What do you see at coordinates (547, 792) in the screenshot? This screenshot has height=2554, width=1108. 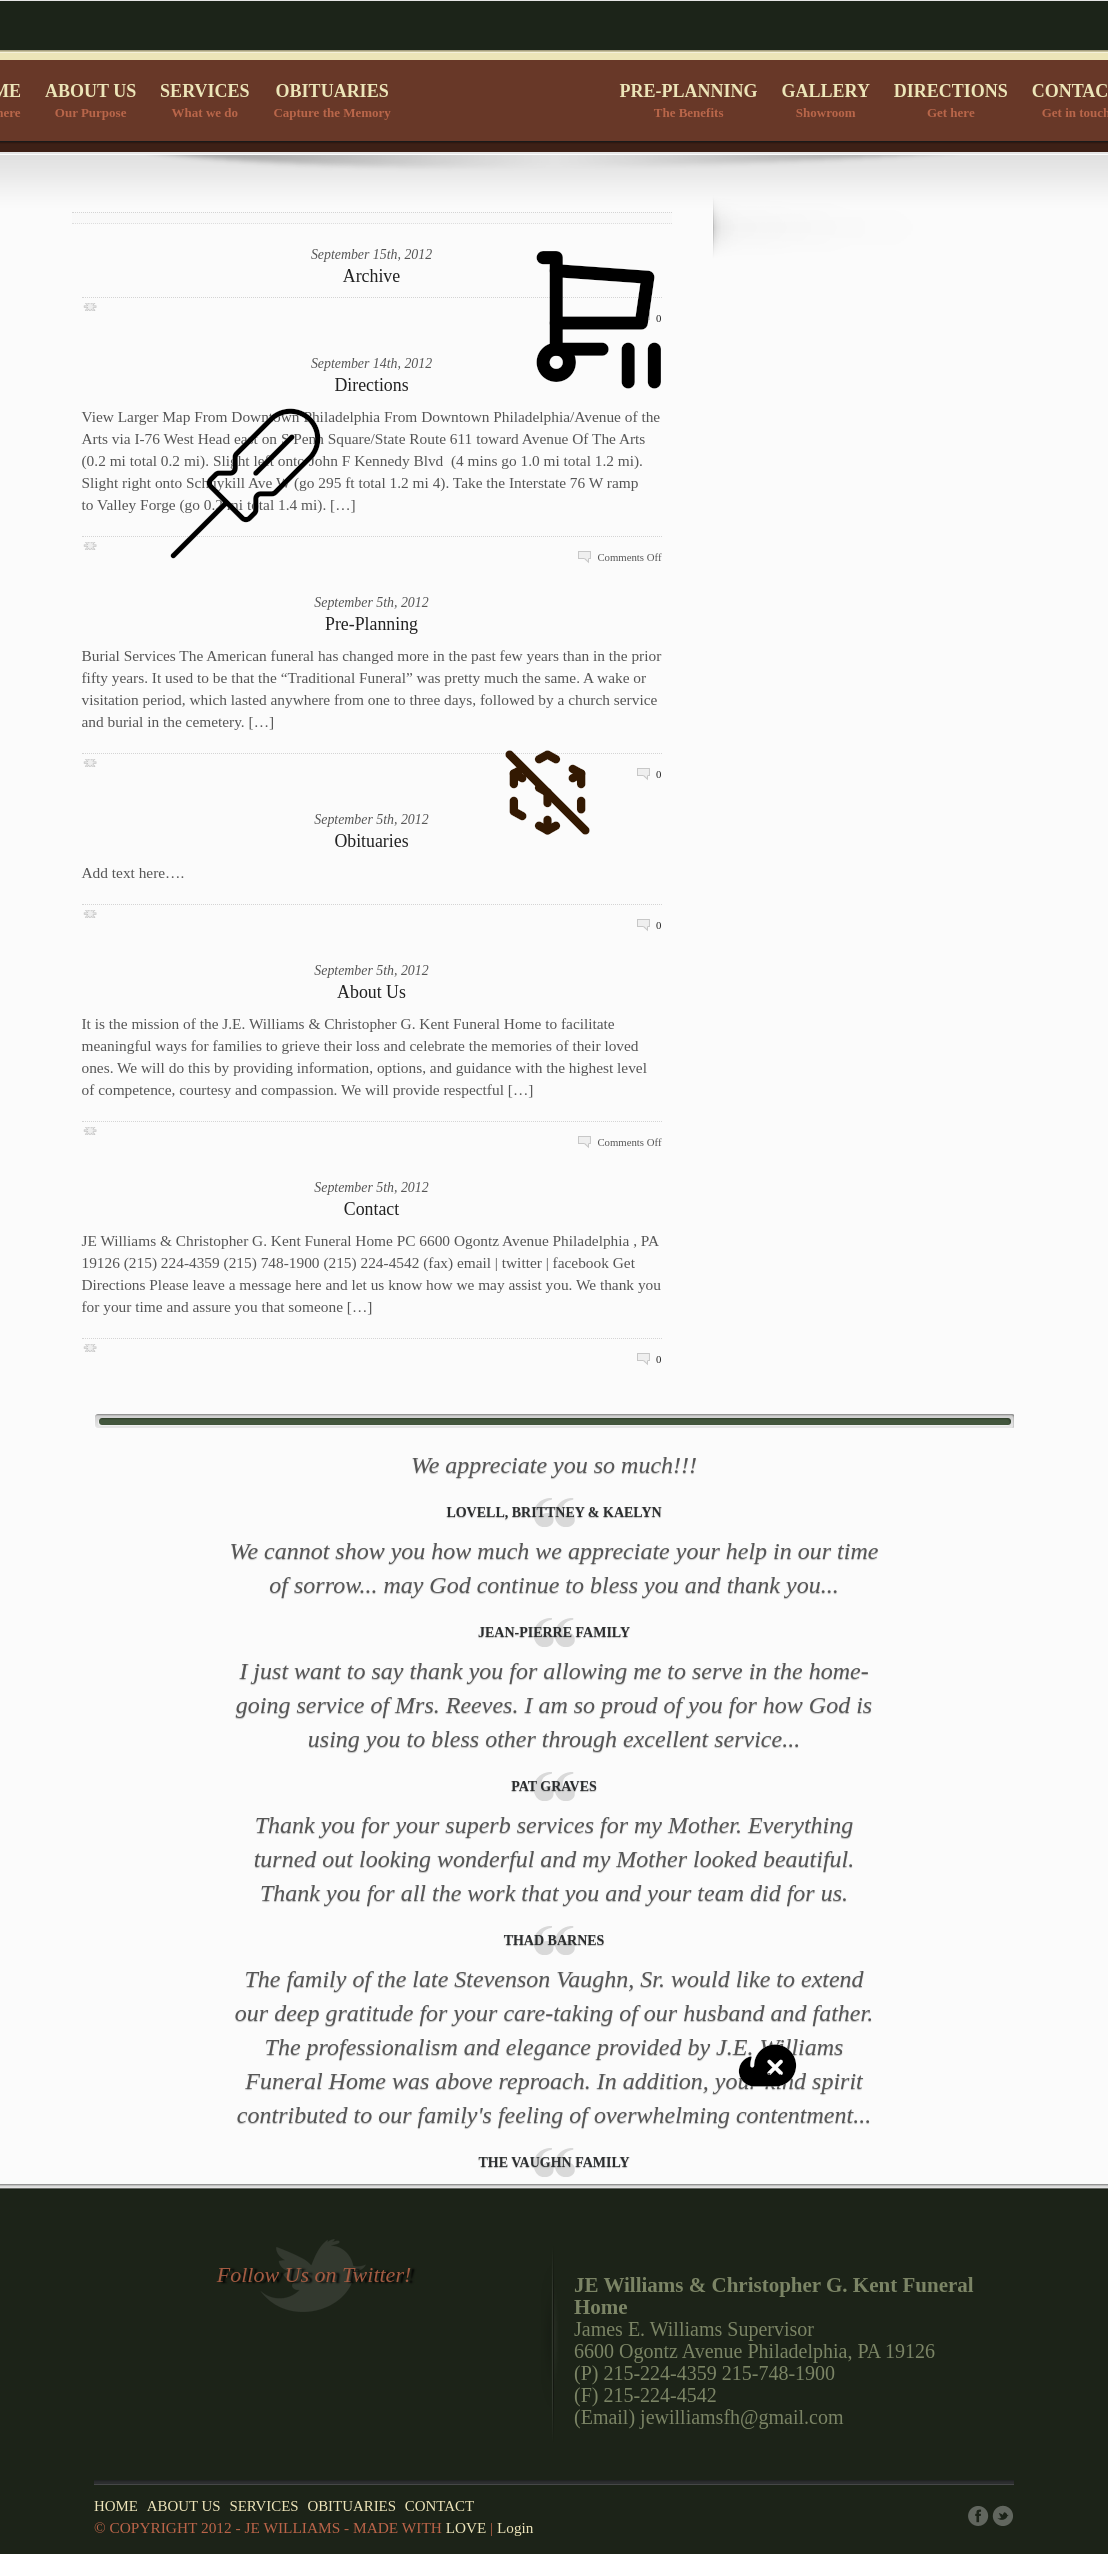 I see `3D object view is disabled` at bounding box center [547, 792].